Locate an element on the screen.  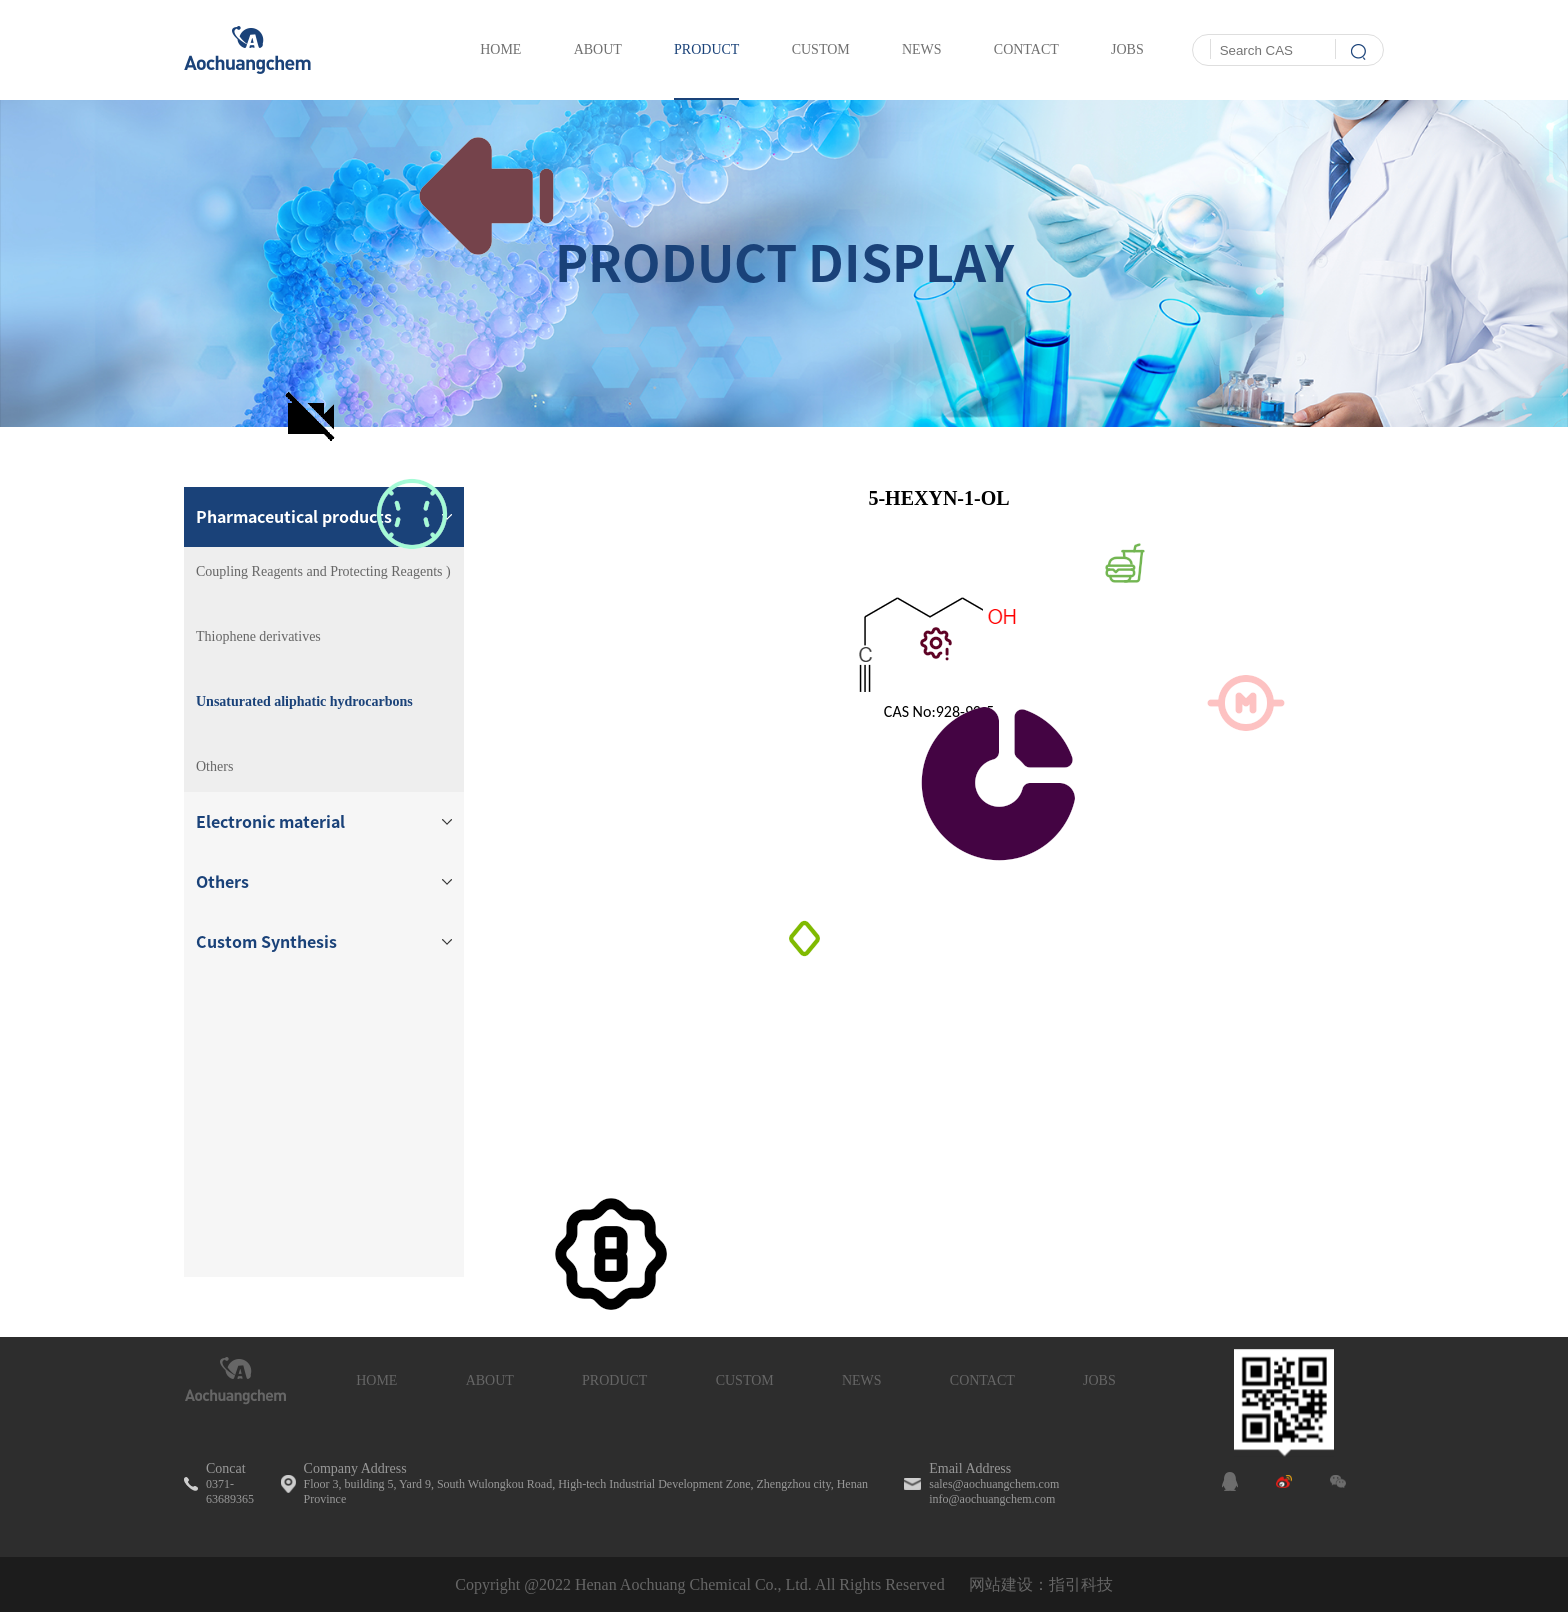
settings require attention or action is located at coordinates (936, 643).